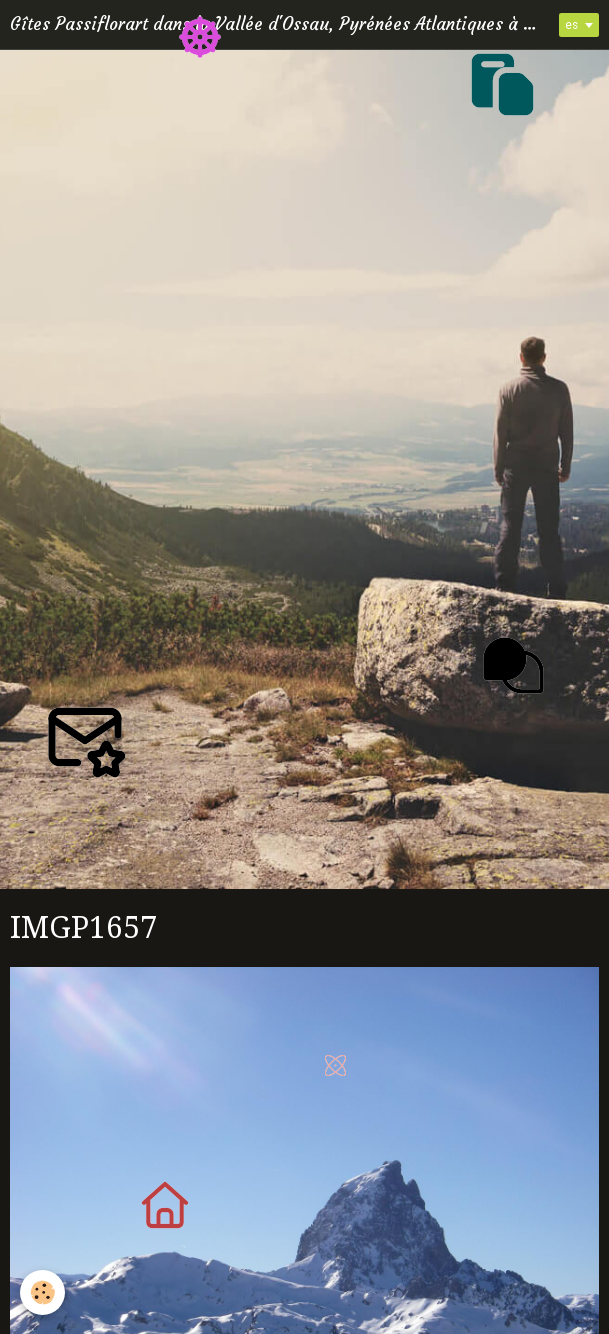  I want to click on view starred or important emails, so click(85, 737).